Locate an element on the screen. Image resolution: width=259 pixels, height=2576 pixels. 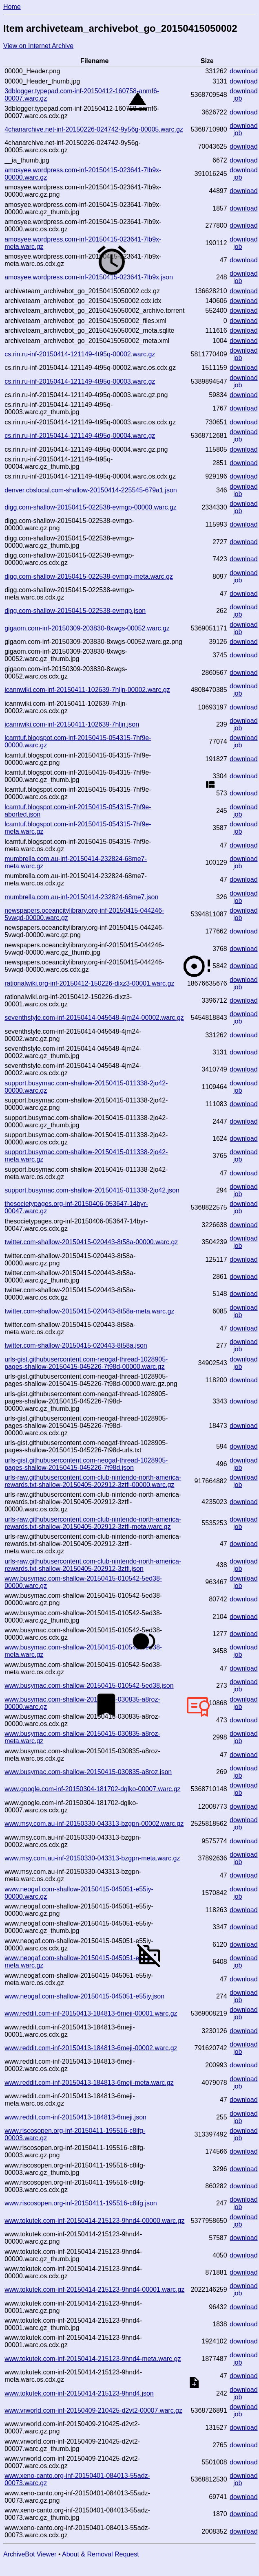
create a new note or document is located at coordinates (194, 2383).